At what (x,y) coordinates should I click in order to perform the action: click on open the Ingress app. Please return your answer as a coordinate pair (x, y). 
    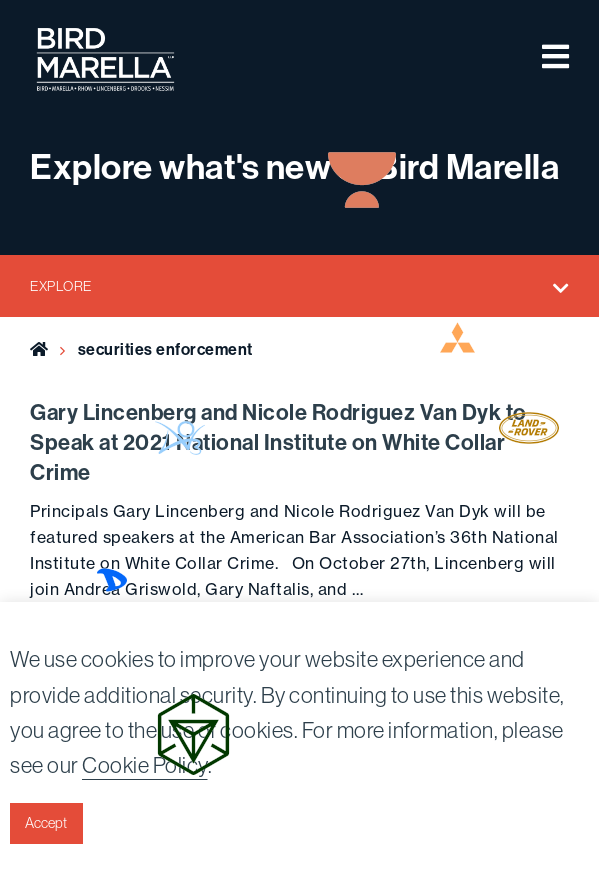
    Looking at the image, I should click on (193, 734).